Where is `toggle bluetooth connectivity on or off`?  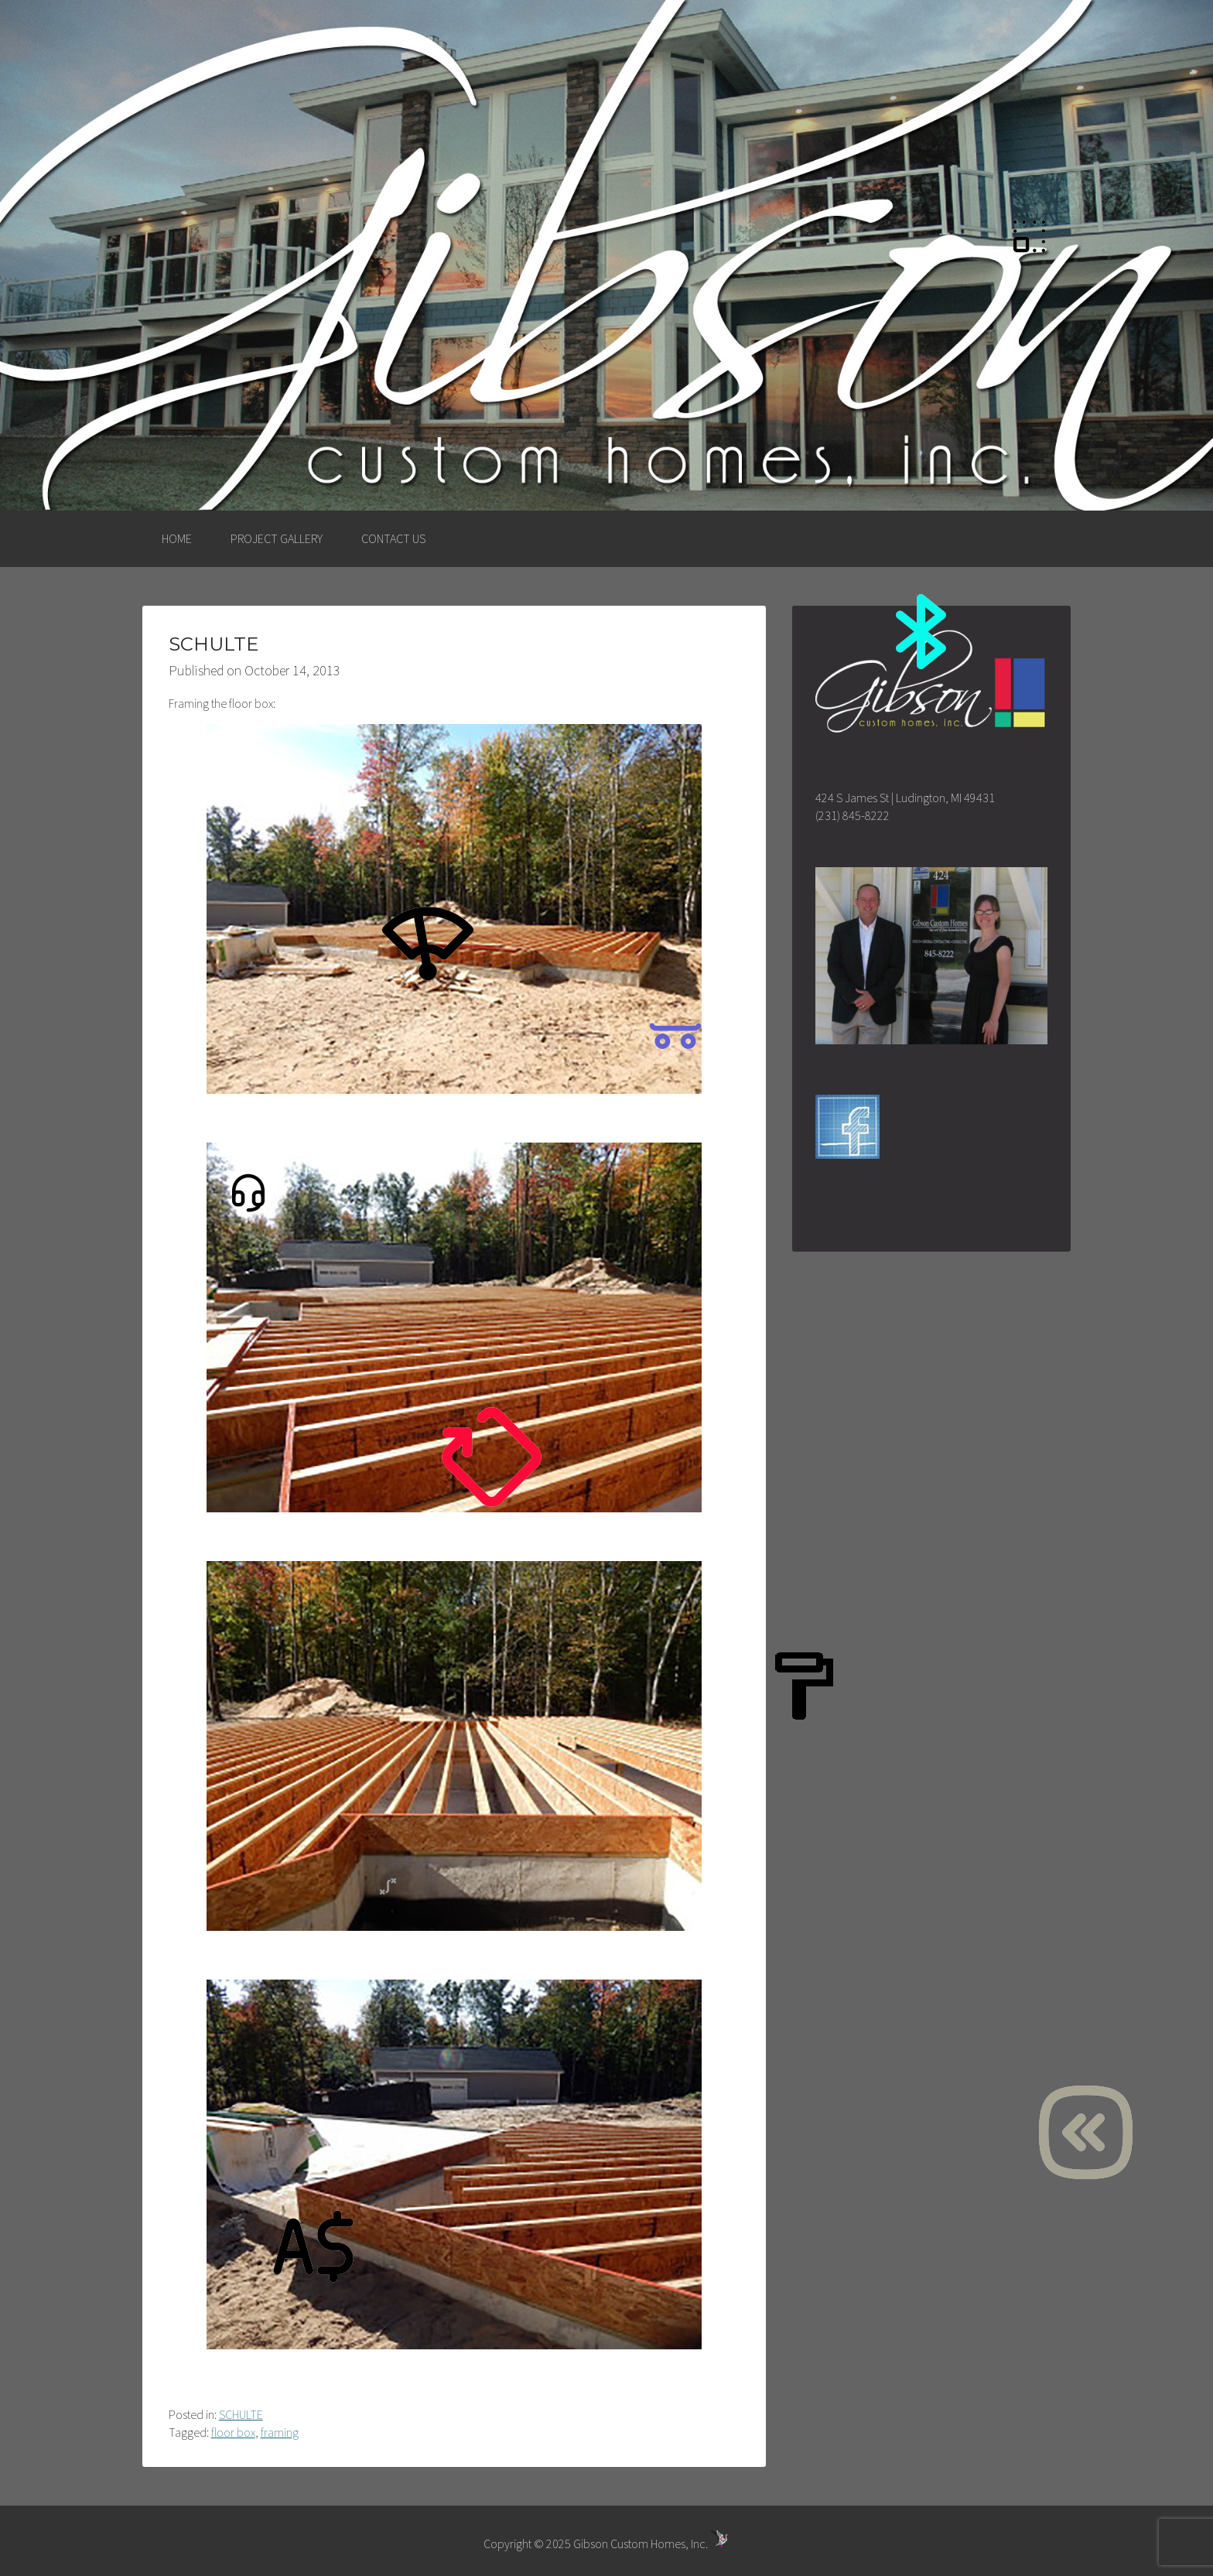
toggle bluetooth connectivity on or off is located at coordinates (921, 631).